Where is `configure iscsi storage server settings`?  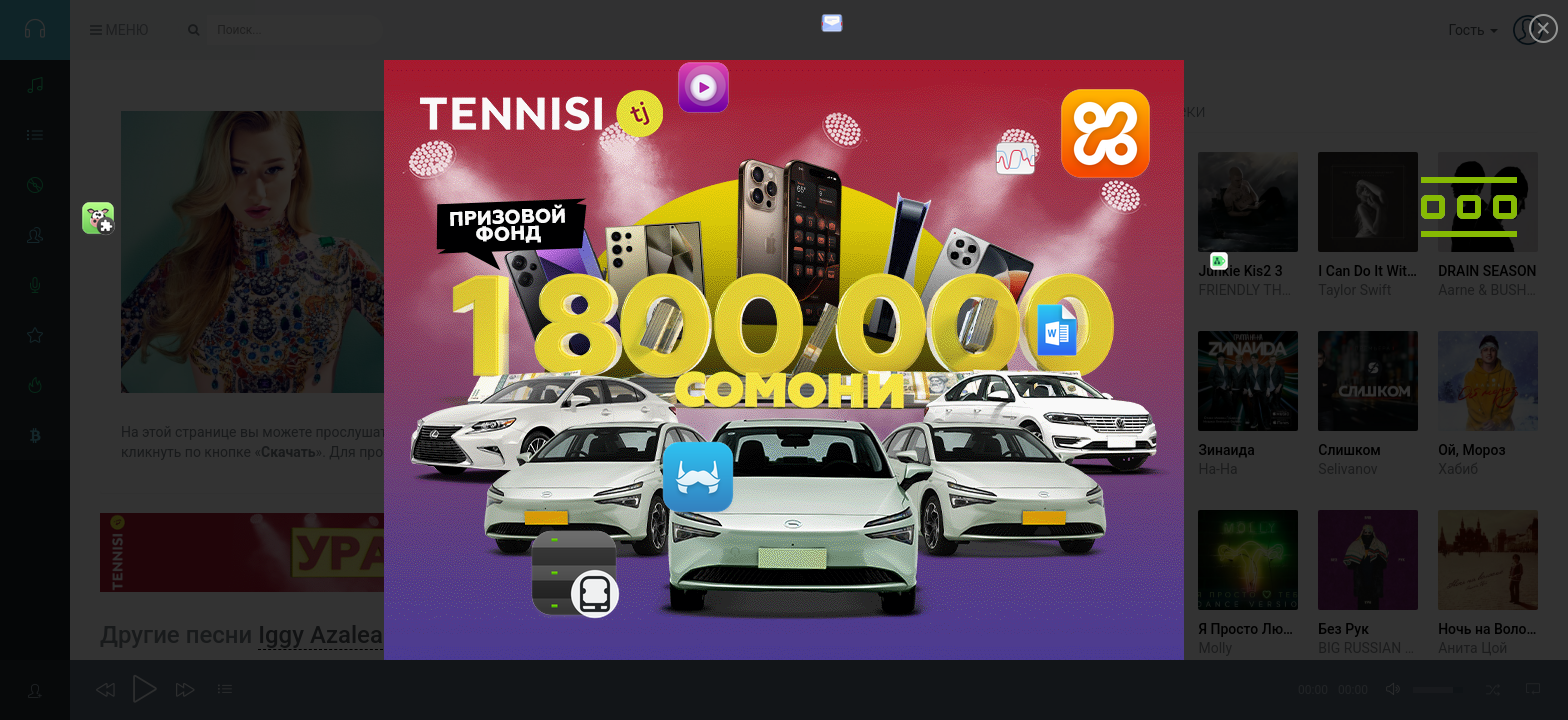 configure iscsi storage server settings is located at coordinates (574, 573).